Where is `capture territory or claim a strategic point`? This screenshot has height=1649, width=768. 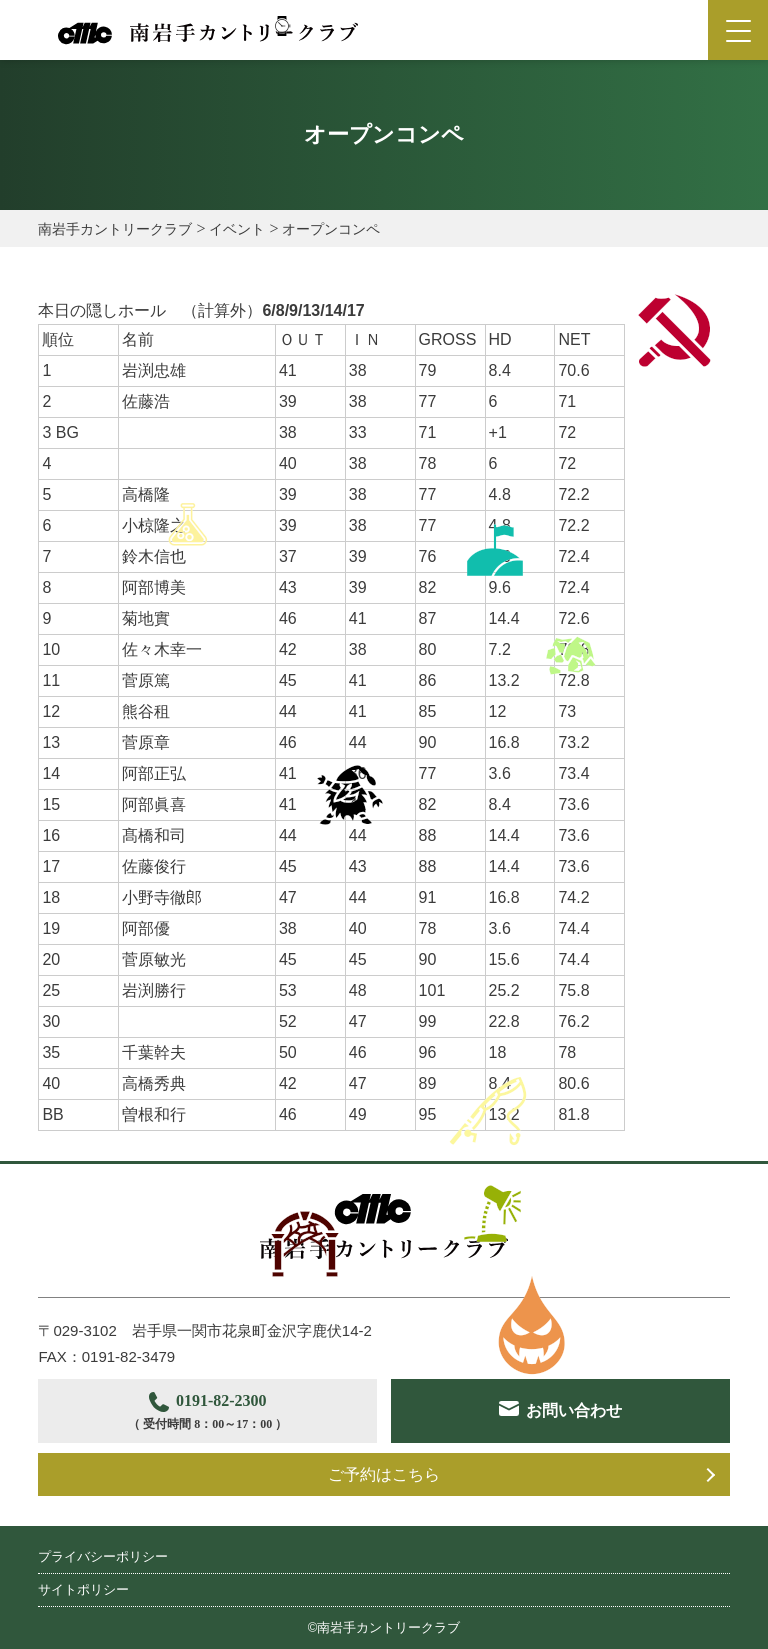
capture territory or claim a strategic point is located at coordinates (495, 548).